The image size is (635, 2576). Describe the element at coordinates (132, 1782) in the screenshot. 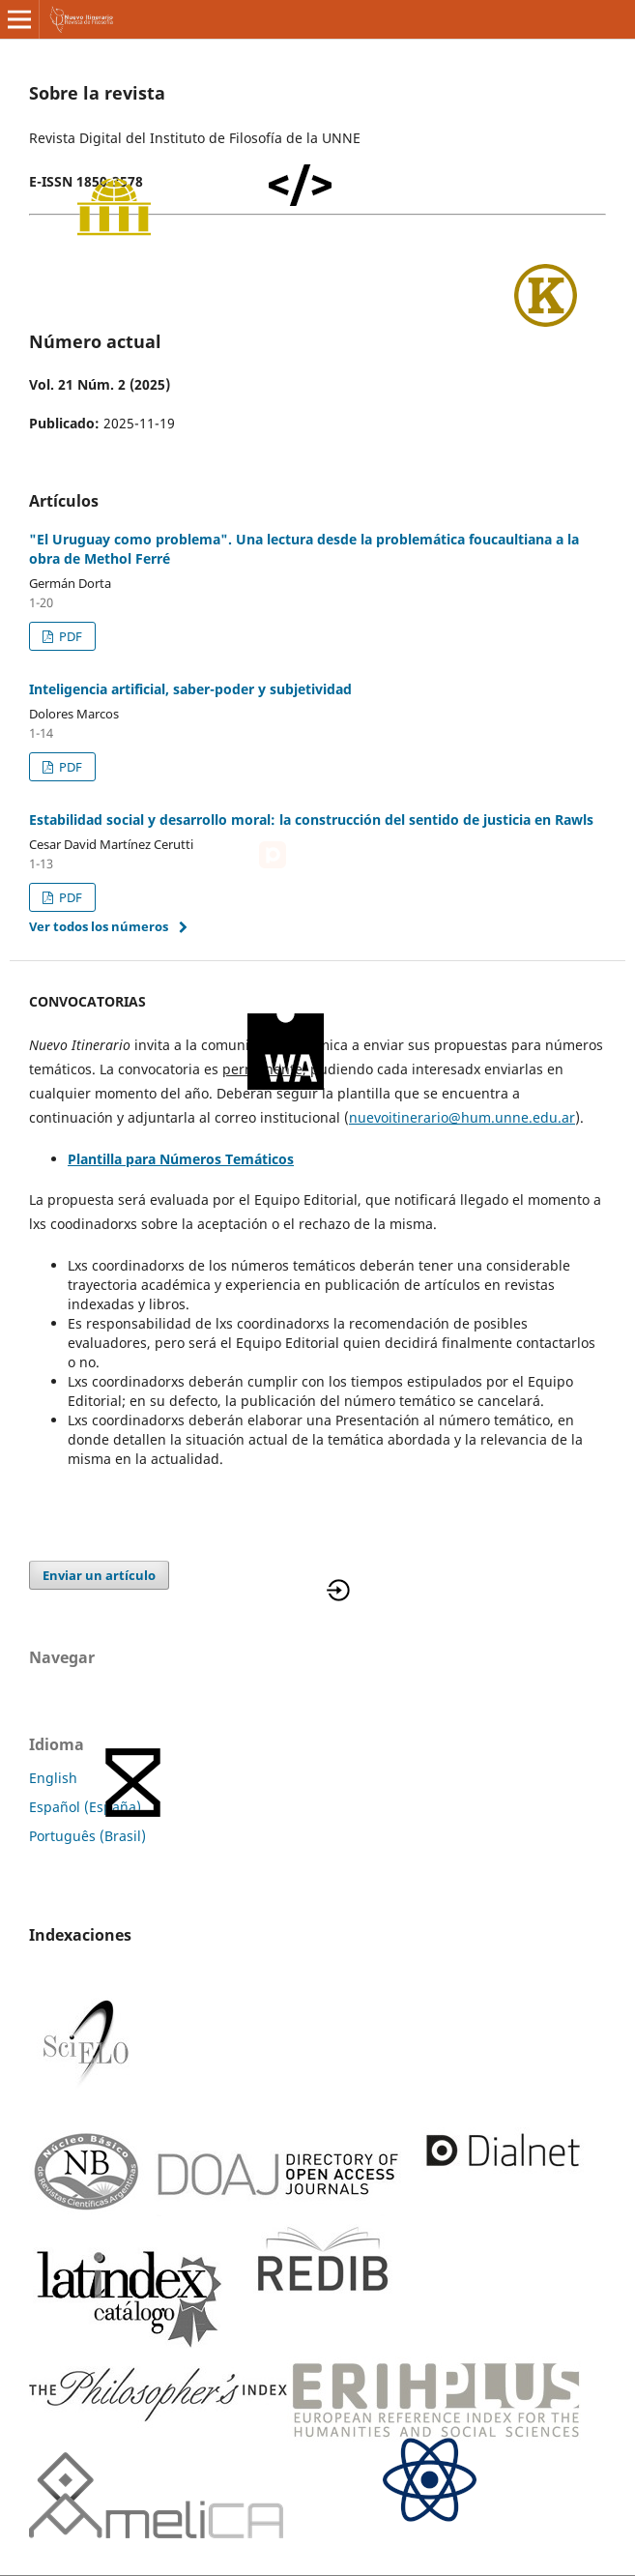

I see `indicates a process is in progress or loading` at that location.